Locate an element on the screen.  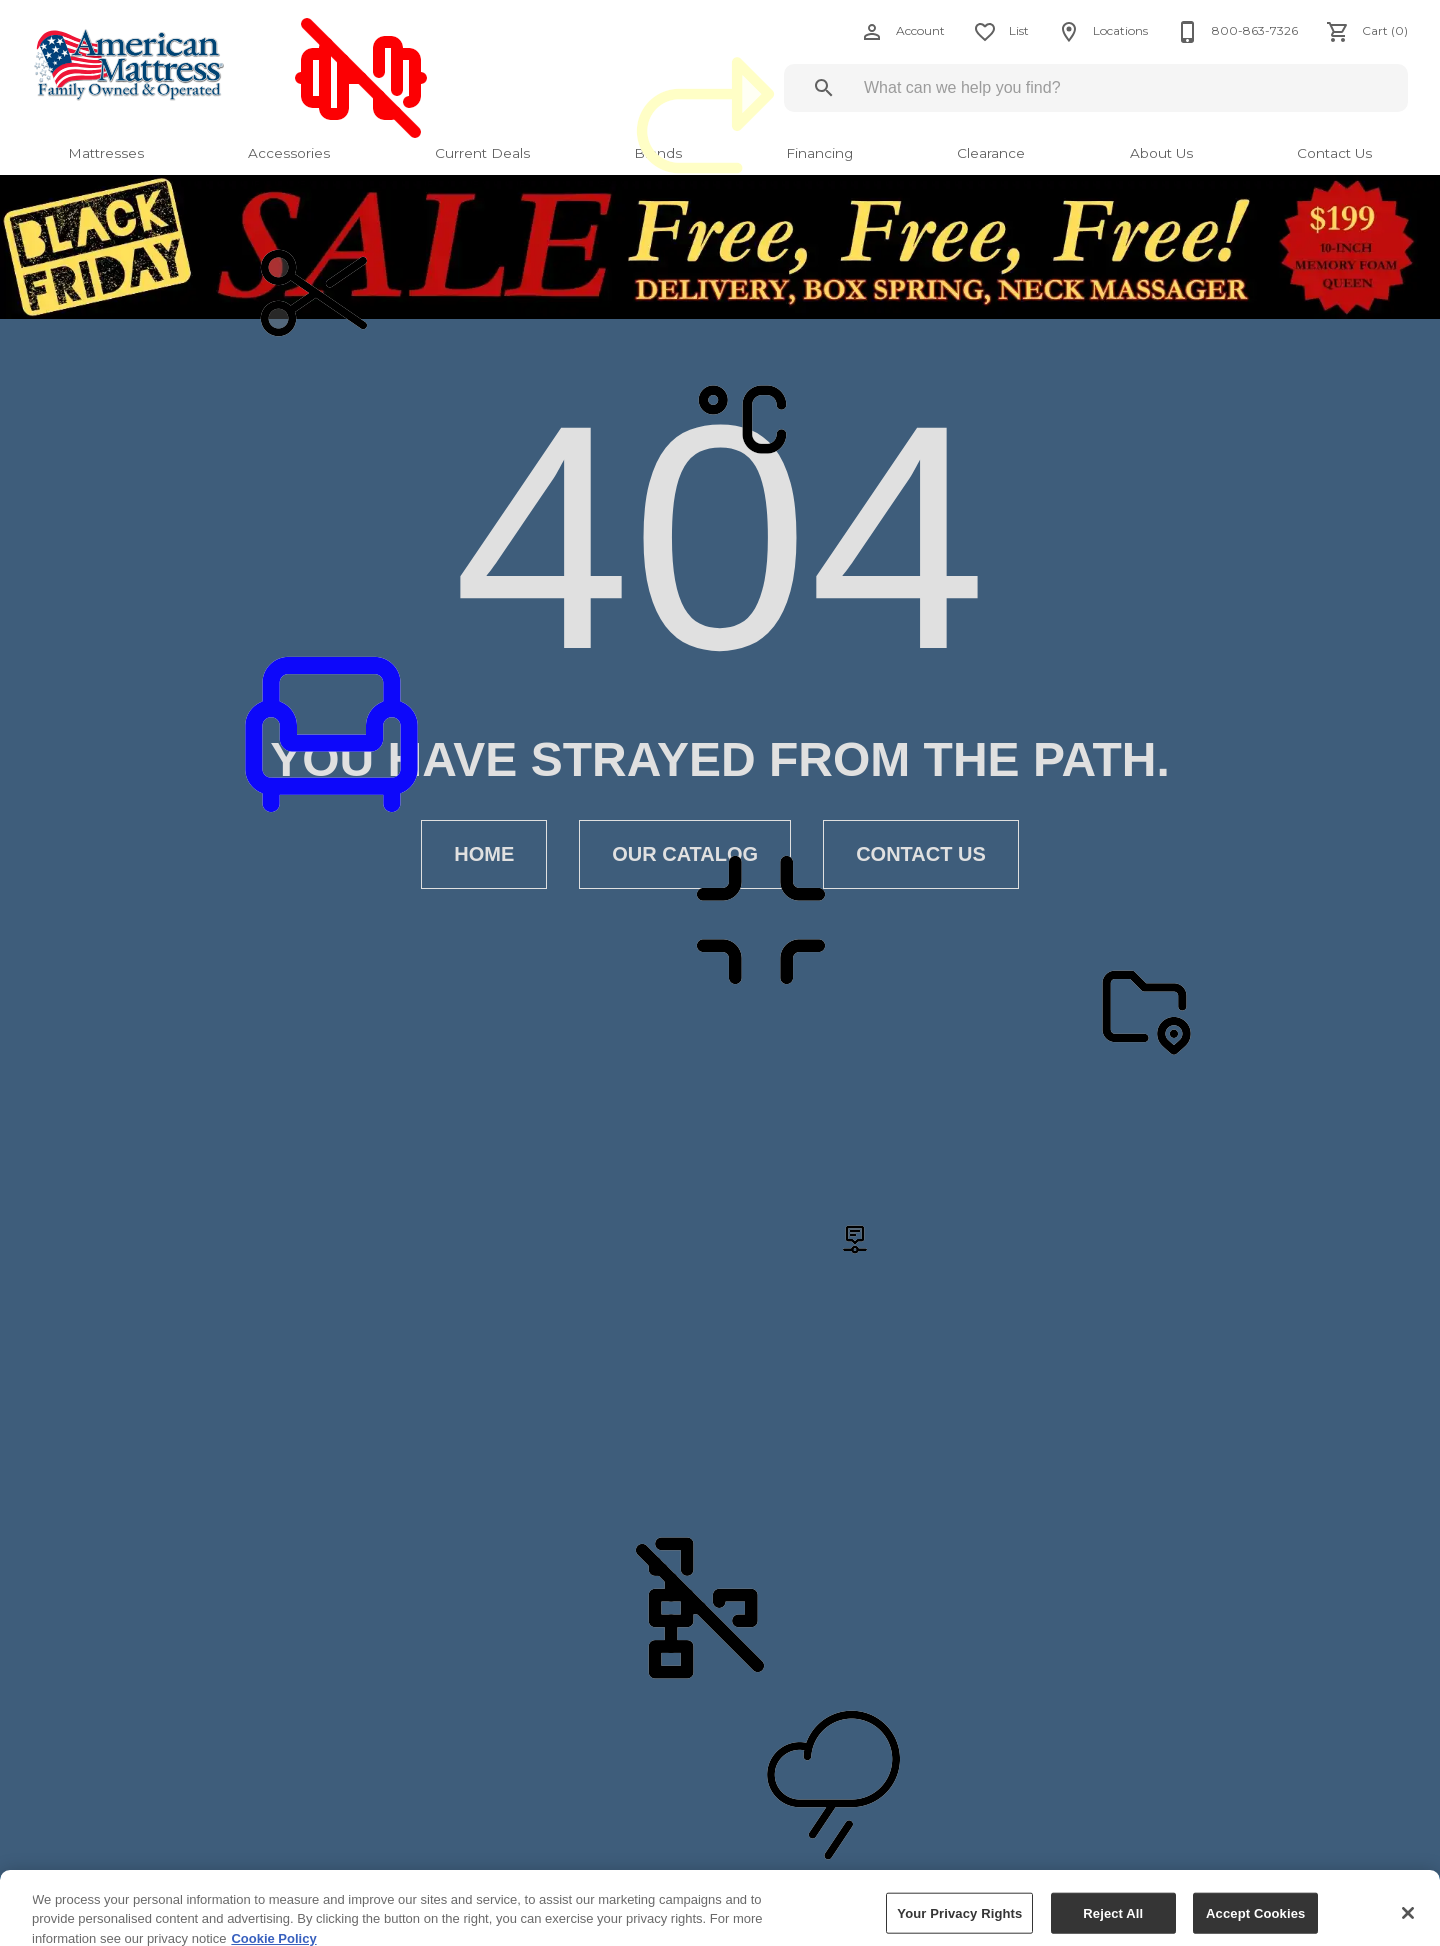
disable workout tracking is located at coordinates (361, 78).